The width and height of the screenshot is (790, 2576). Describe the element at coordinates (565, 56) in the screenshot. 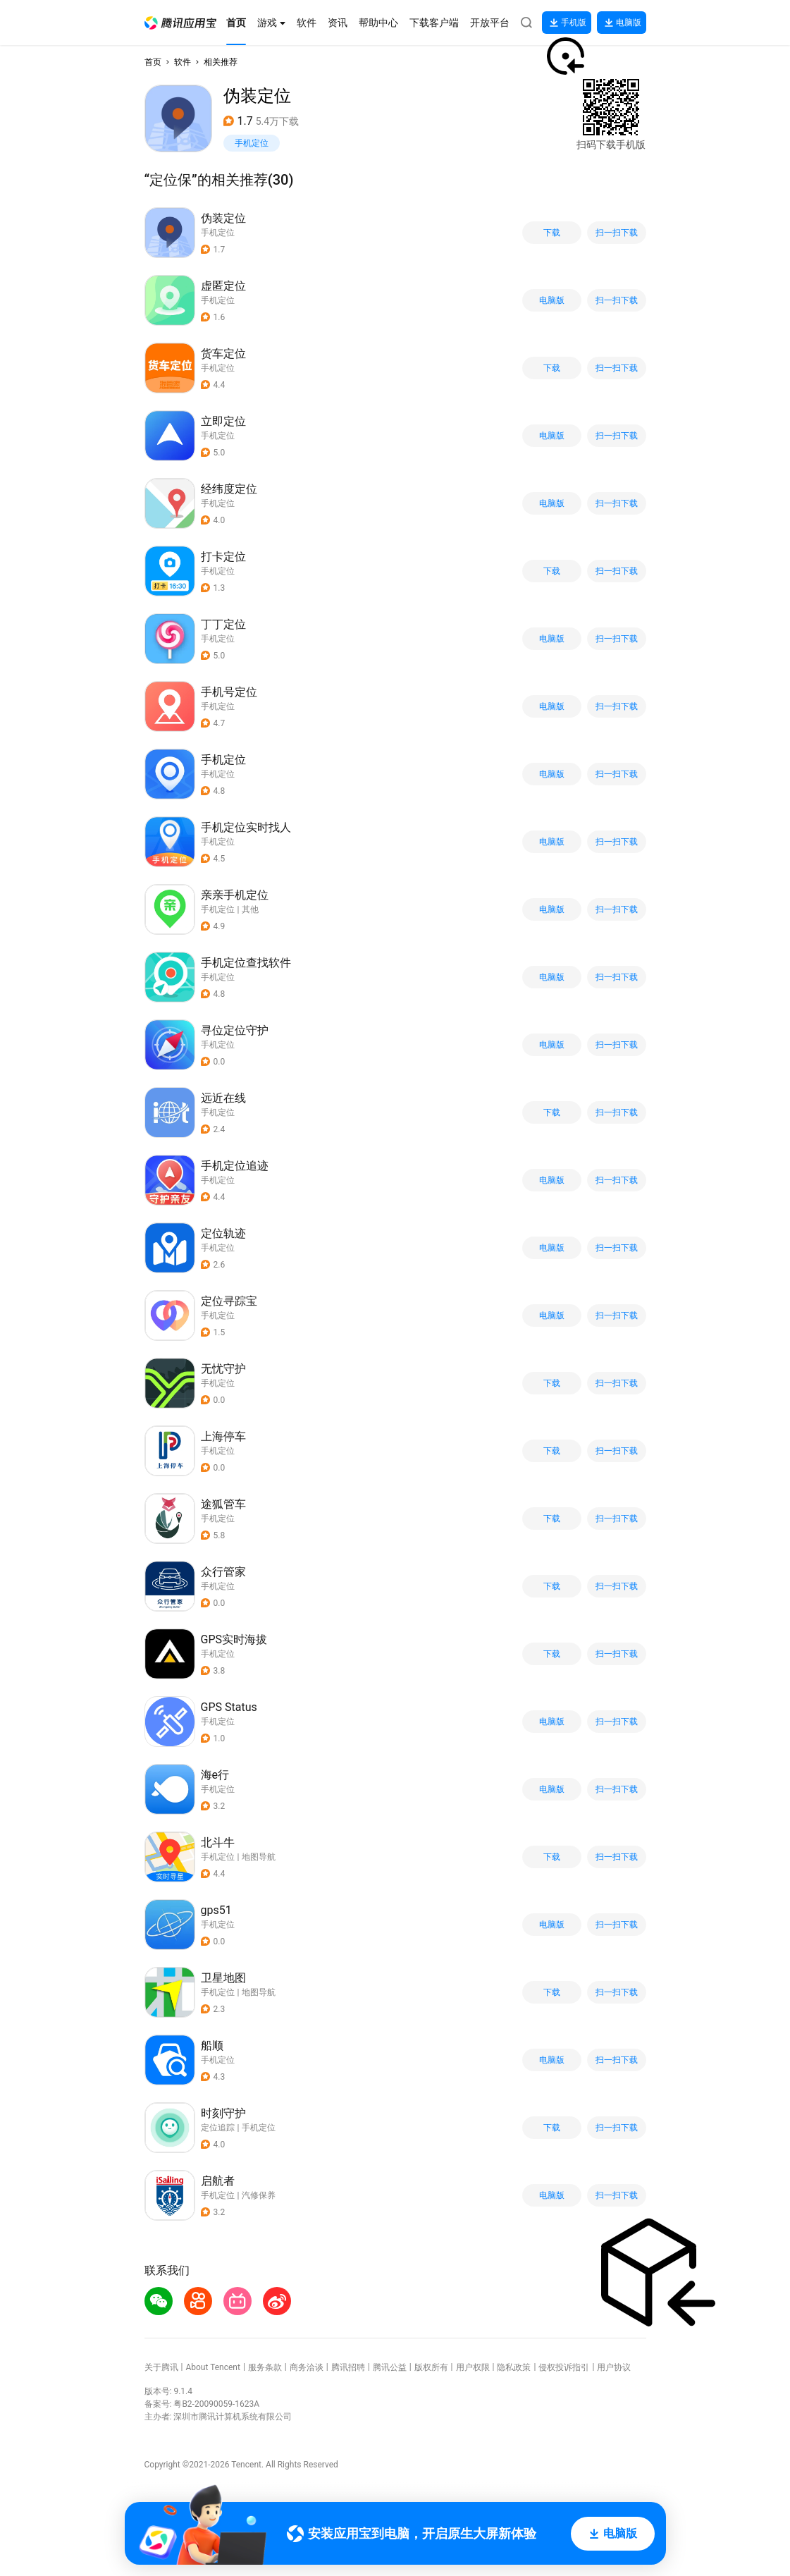

I see `indicates an issue is tracked by another item` at that location.